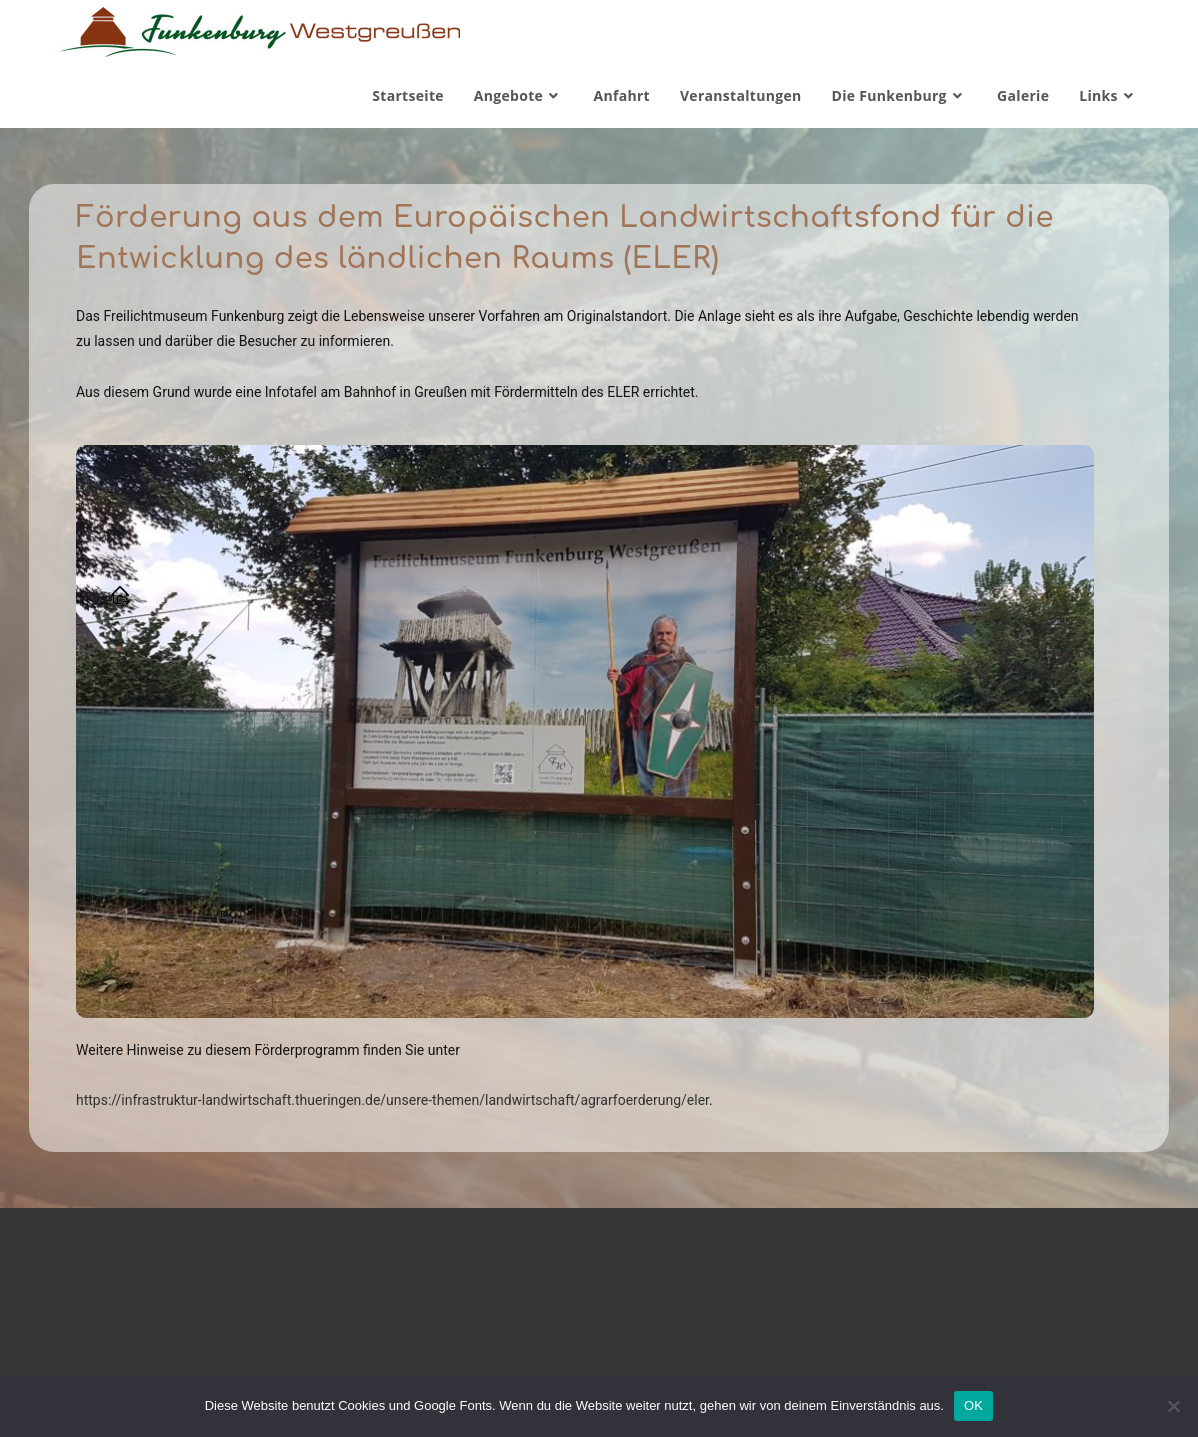  I want to click on move or relocate to a new home, so click(120, 595).